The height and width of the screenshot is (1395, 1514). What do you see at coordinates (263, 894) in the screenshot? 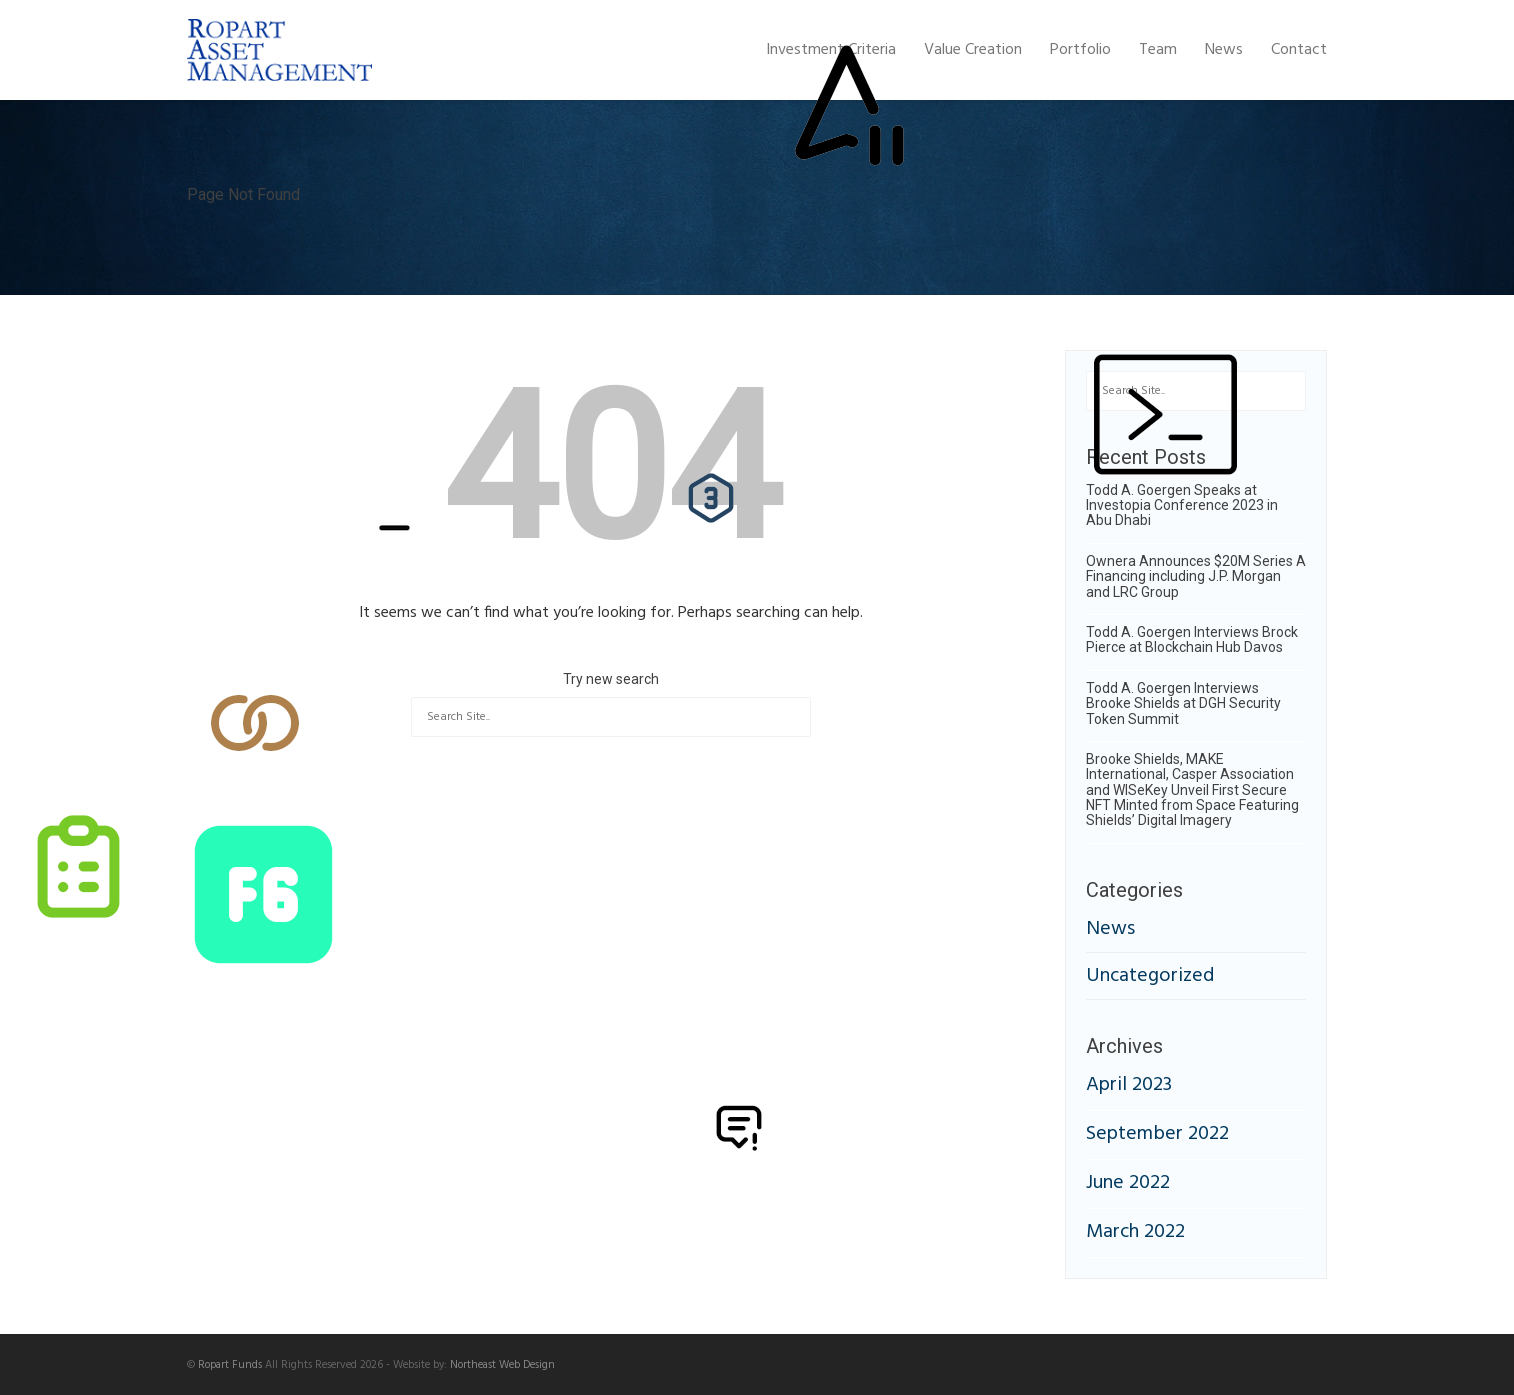
I see `press F6 function key` at bounding box center [263, 894].